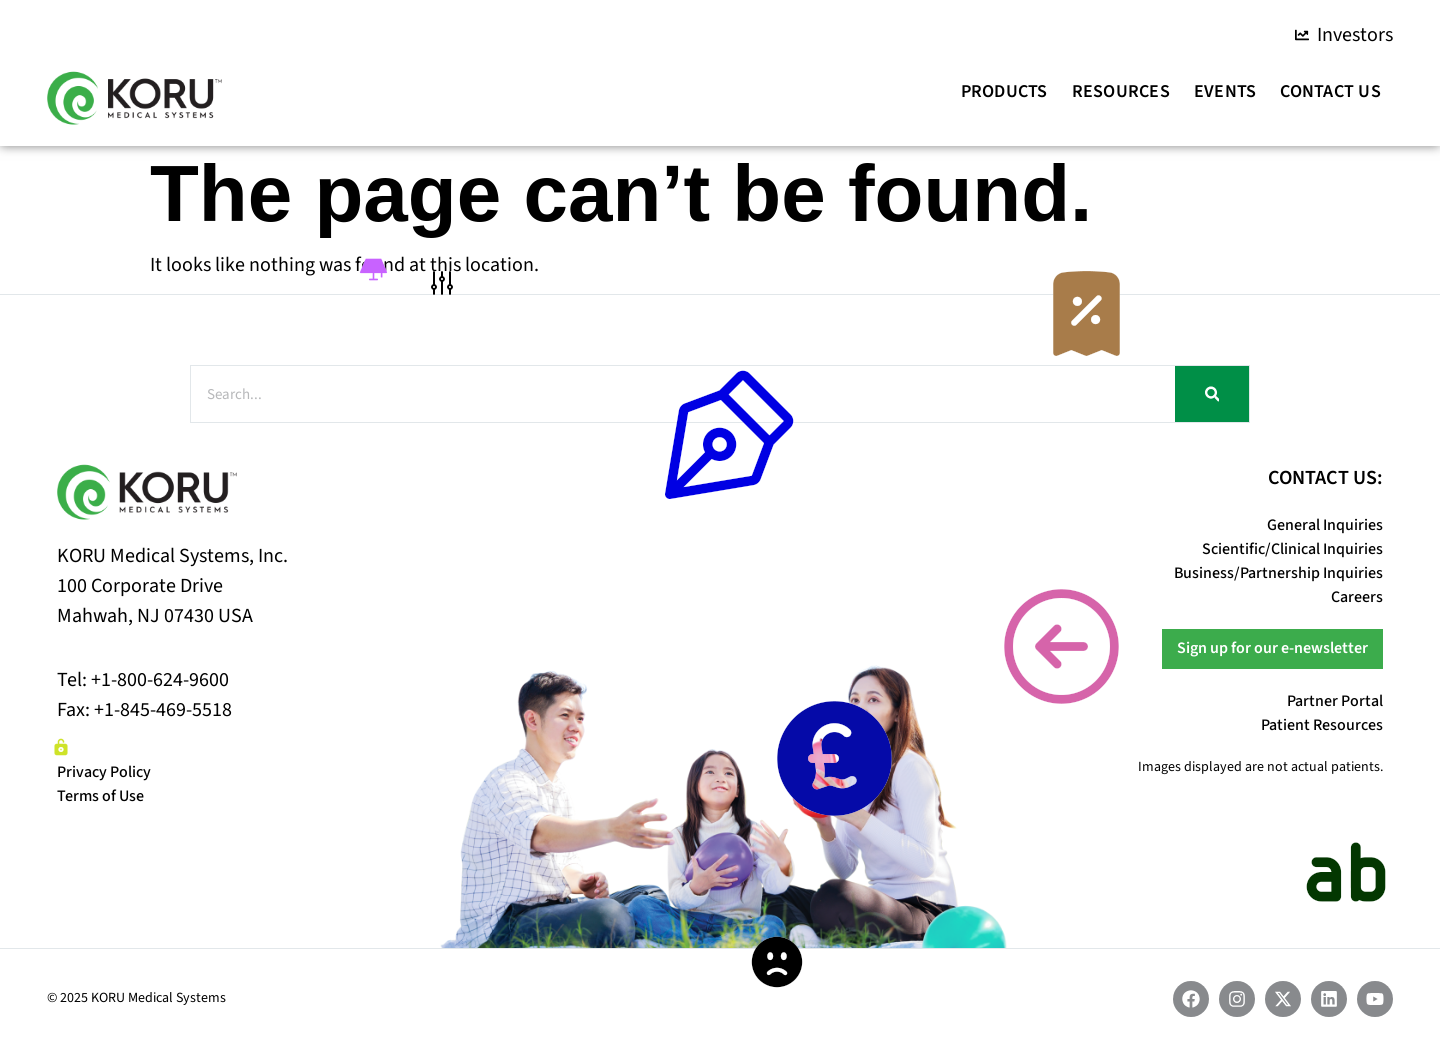 The height and width of the screenshot is (1049, 1440). What do you see at coordinates (1086, 313) in the screenshot?
I see `view discount or coupon details` at bounding box center [1086, 313].